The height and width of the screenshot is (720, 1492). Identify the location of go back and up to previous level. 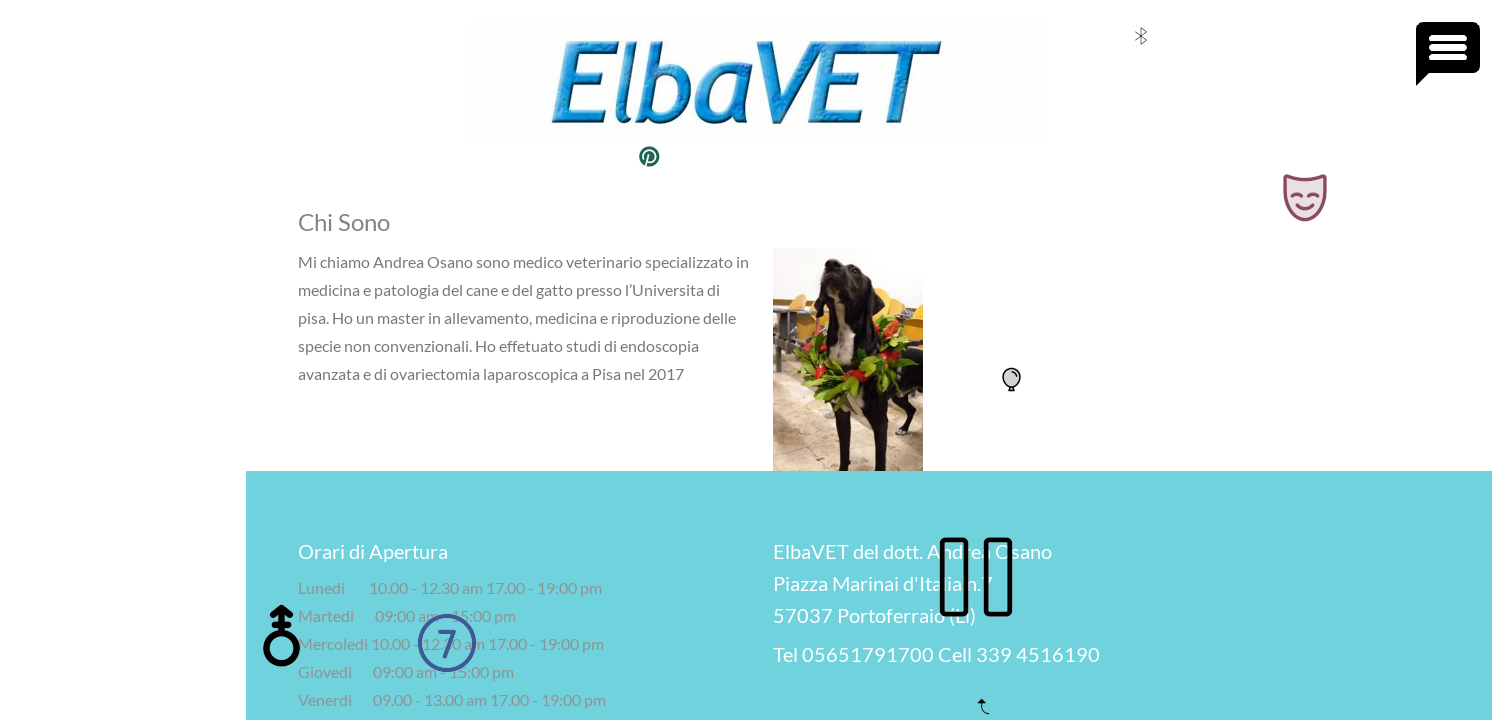
(983, 706).